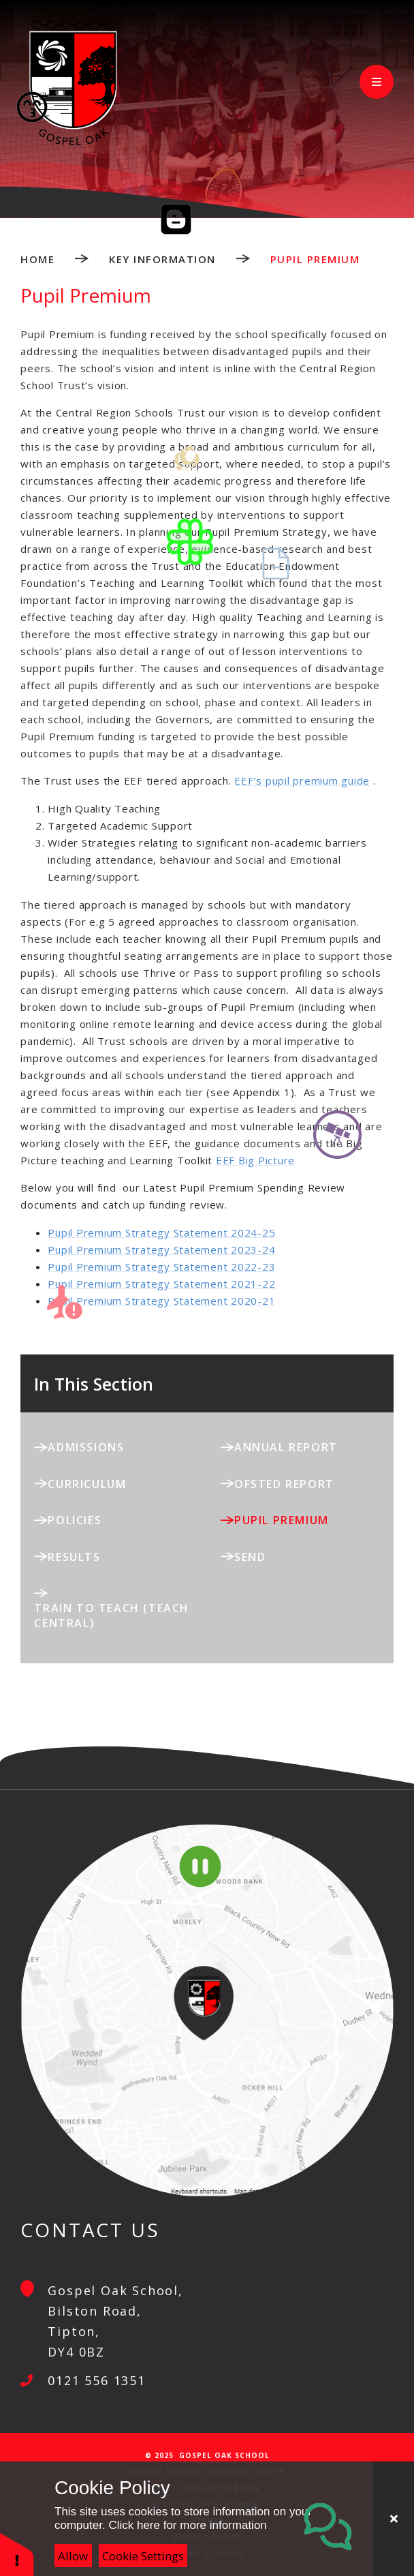 This screenshot has height=2576, width=414. What do you see at coordinates (276, 564) in the screenshot?
I see `remove a file or document` at bounding box center [276, 564].